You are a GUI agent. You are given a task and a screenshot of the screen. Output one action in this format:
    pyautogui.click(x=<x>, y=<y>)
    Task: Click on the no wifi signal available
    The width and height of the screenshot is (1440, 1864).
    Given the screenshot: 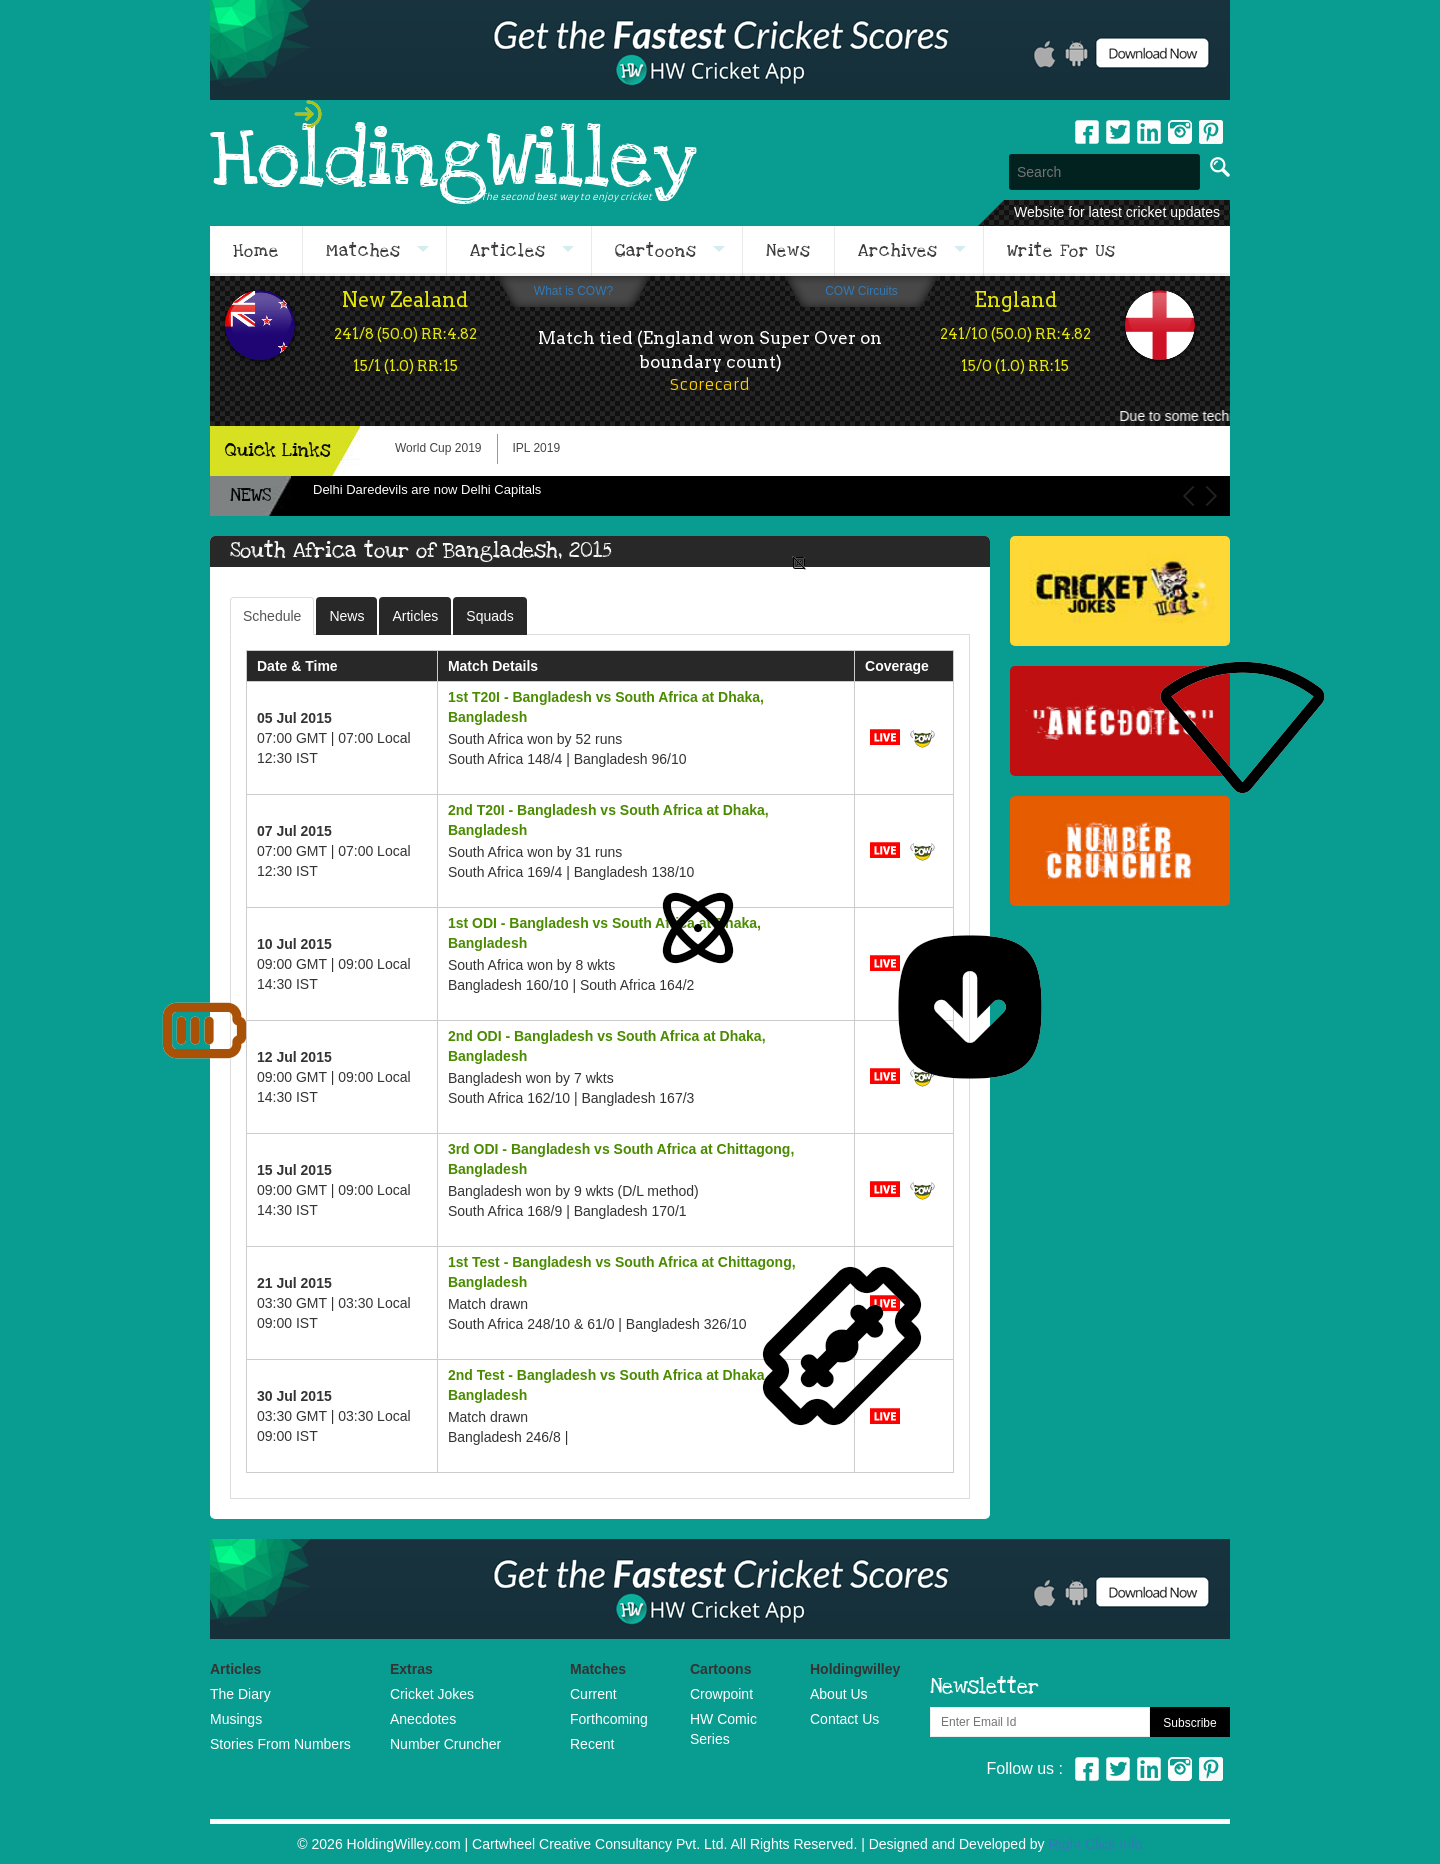 What is the action you would take?
    pyautogui.click(x=1242, y=727)
    